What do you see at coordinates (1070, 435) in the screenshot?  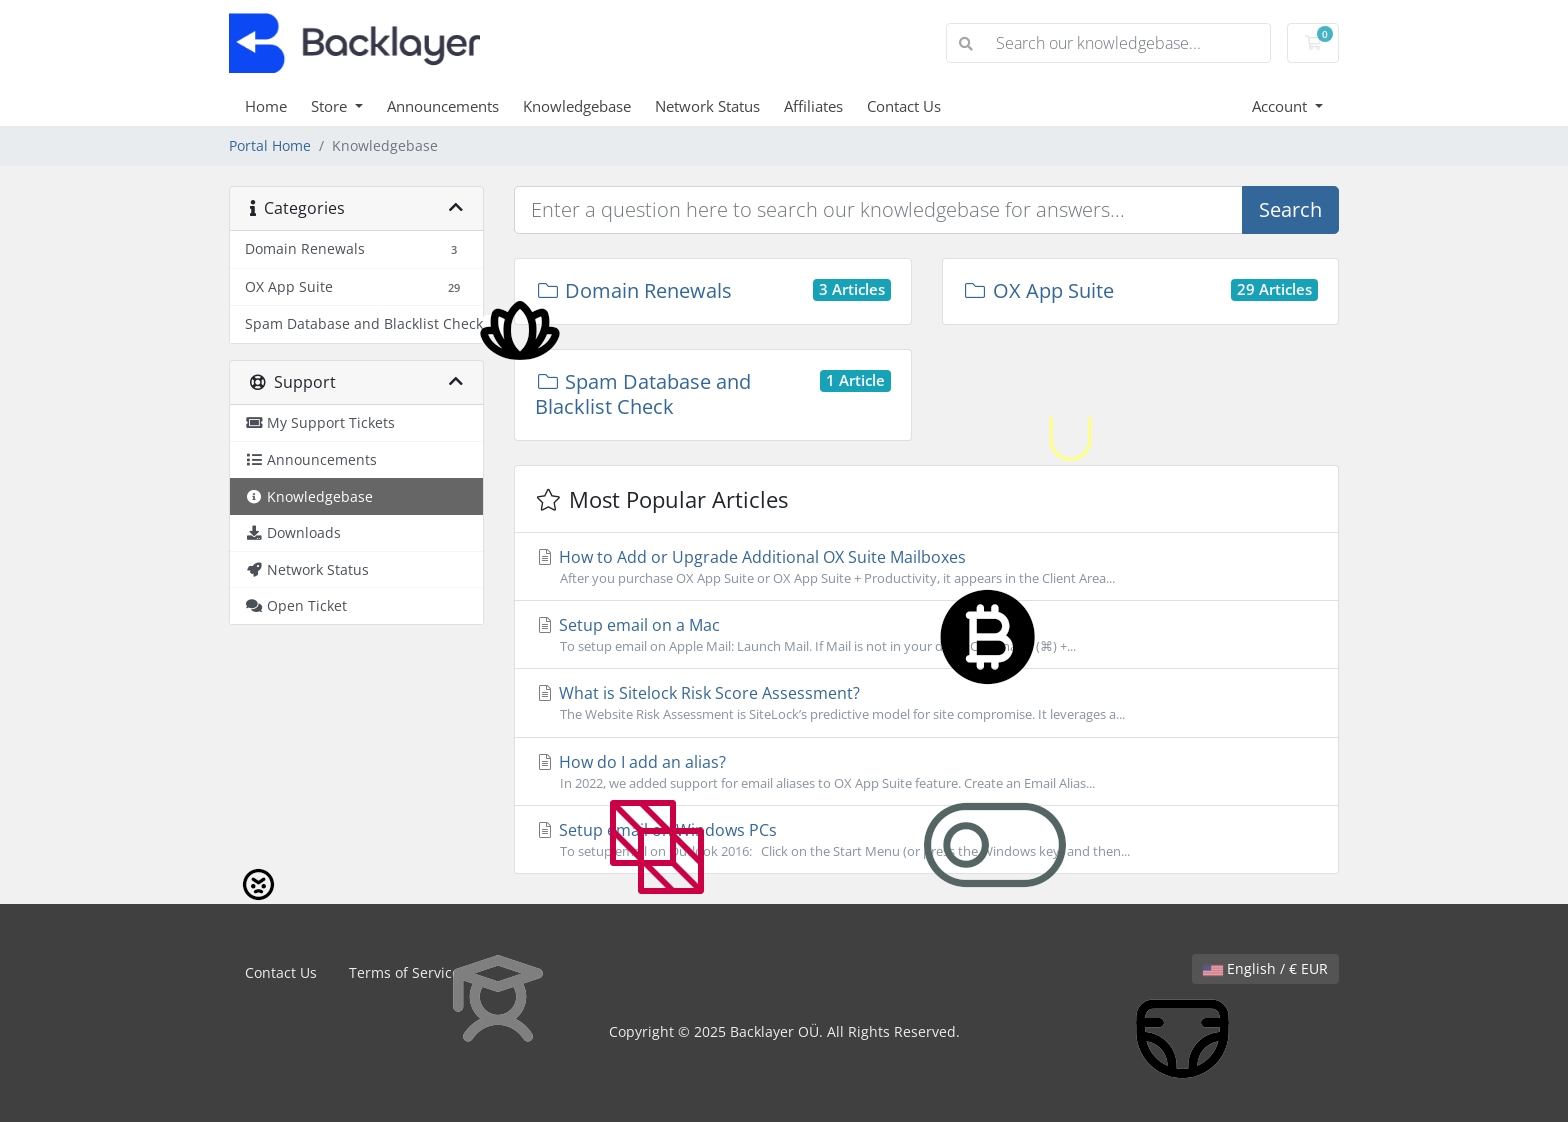 I see `perform a union operation on selected shapes` at bounding box center [1070, 435].